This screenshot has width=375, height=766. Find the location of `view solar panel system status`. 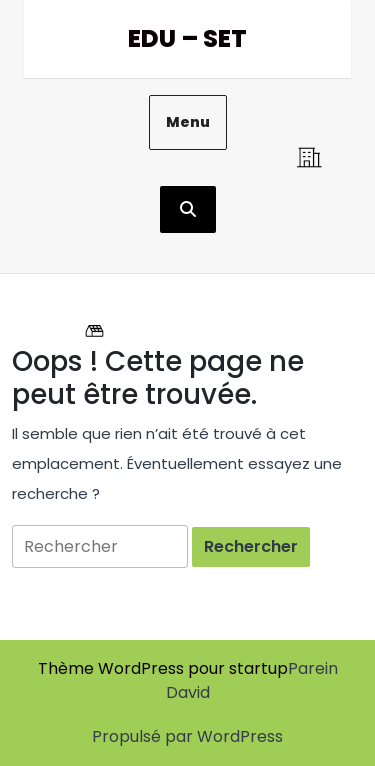

view solar panel system status is located at coordinates (94, 331).